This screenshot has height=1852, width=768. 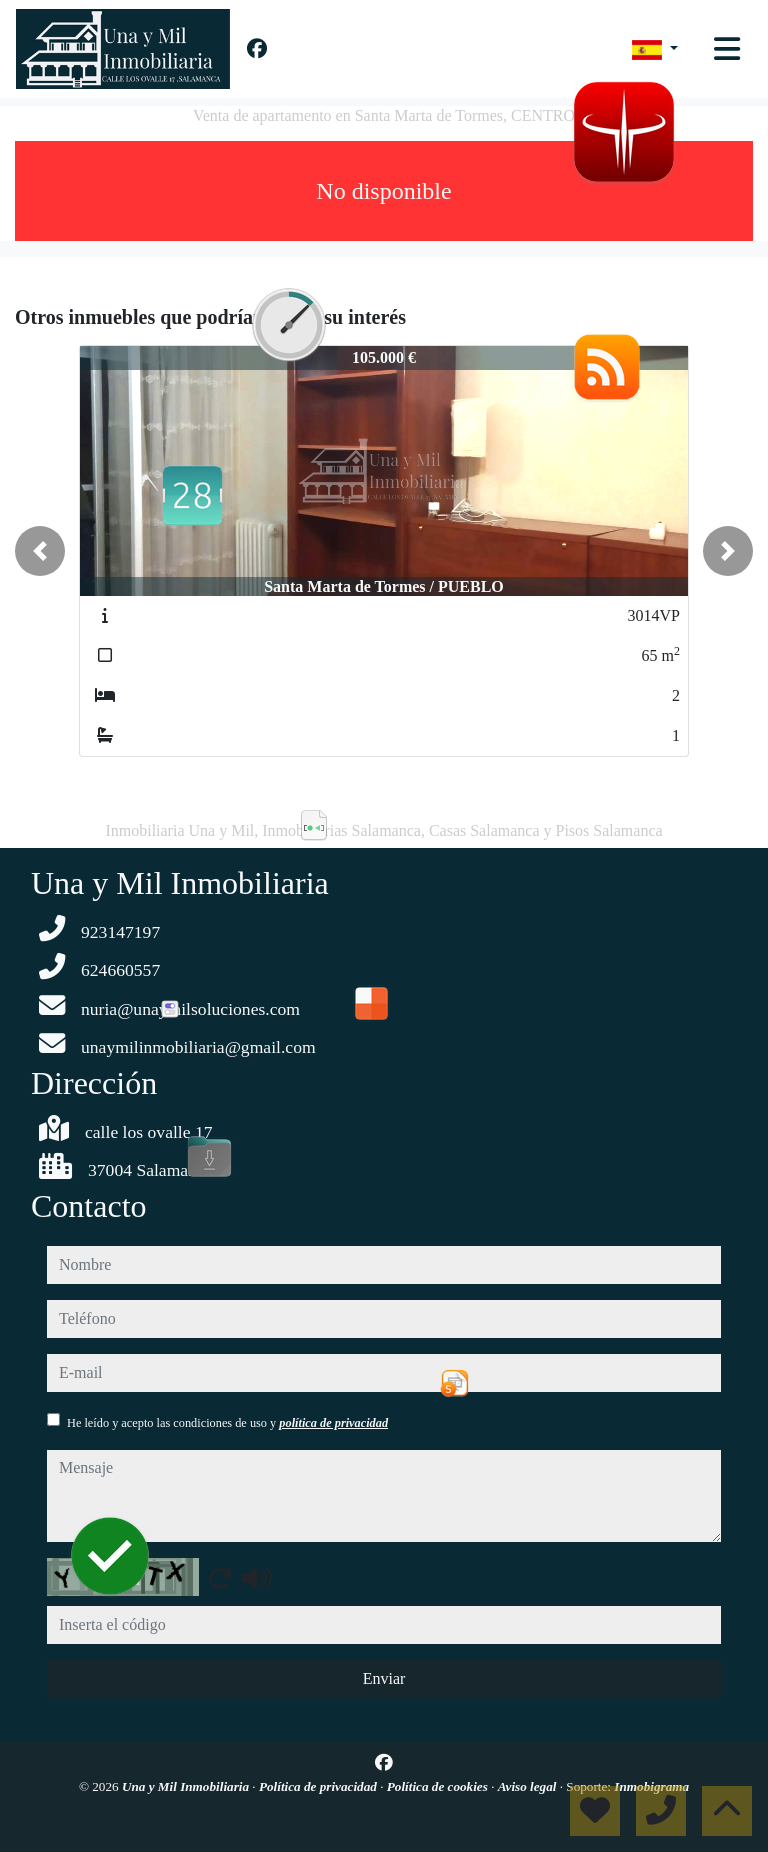 What do you see at coordinates (455, 1383) in the screenshot?
I see `open freeoffice presentations app` at bounding box center [455, 1383].